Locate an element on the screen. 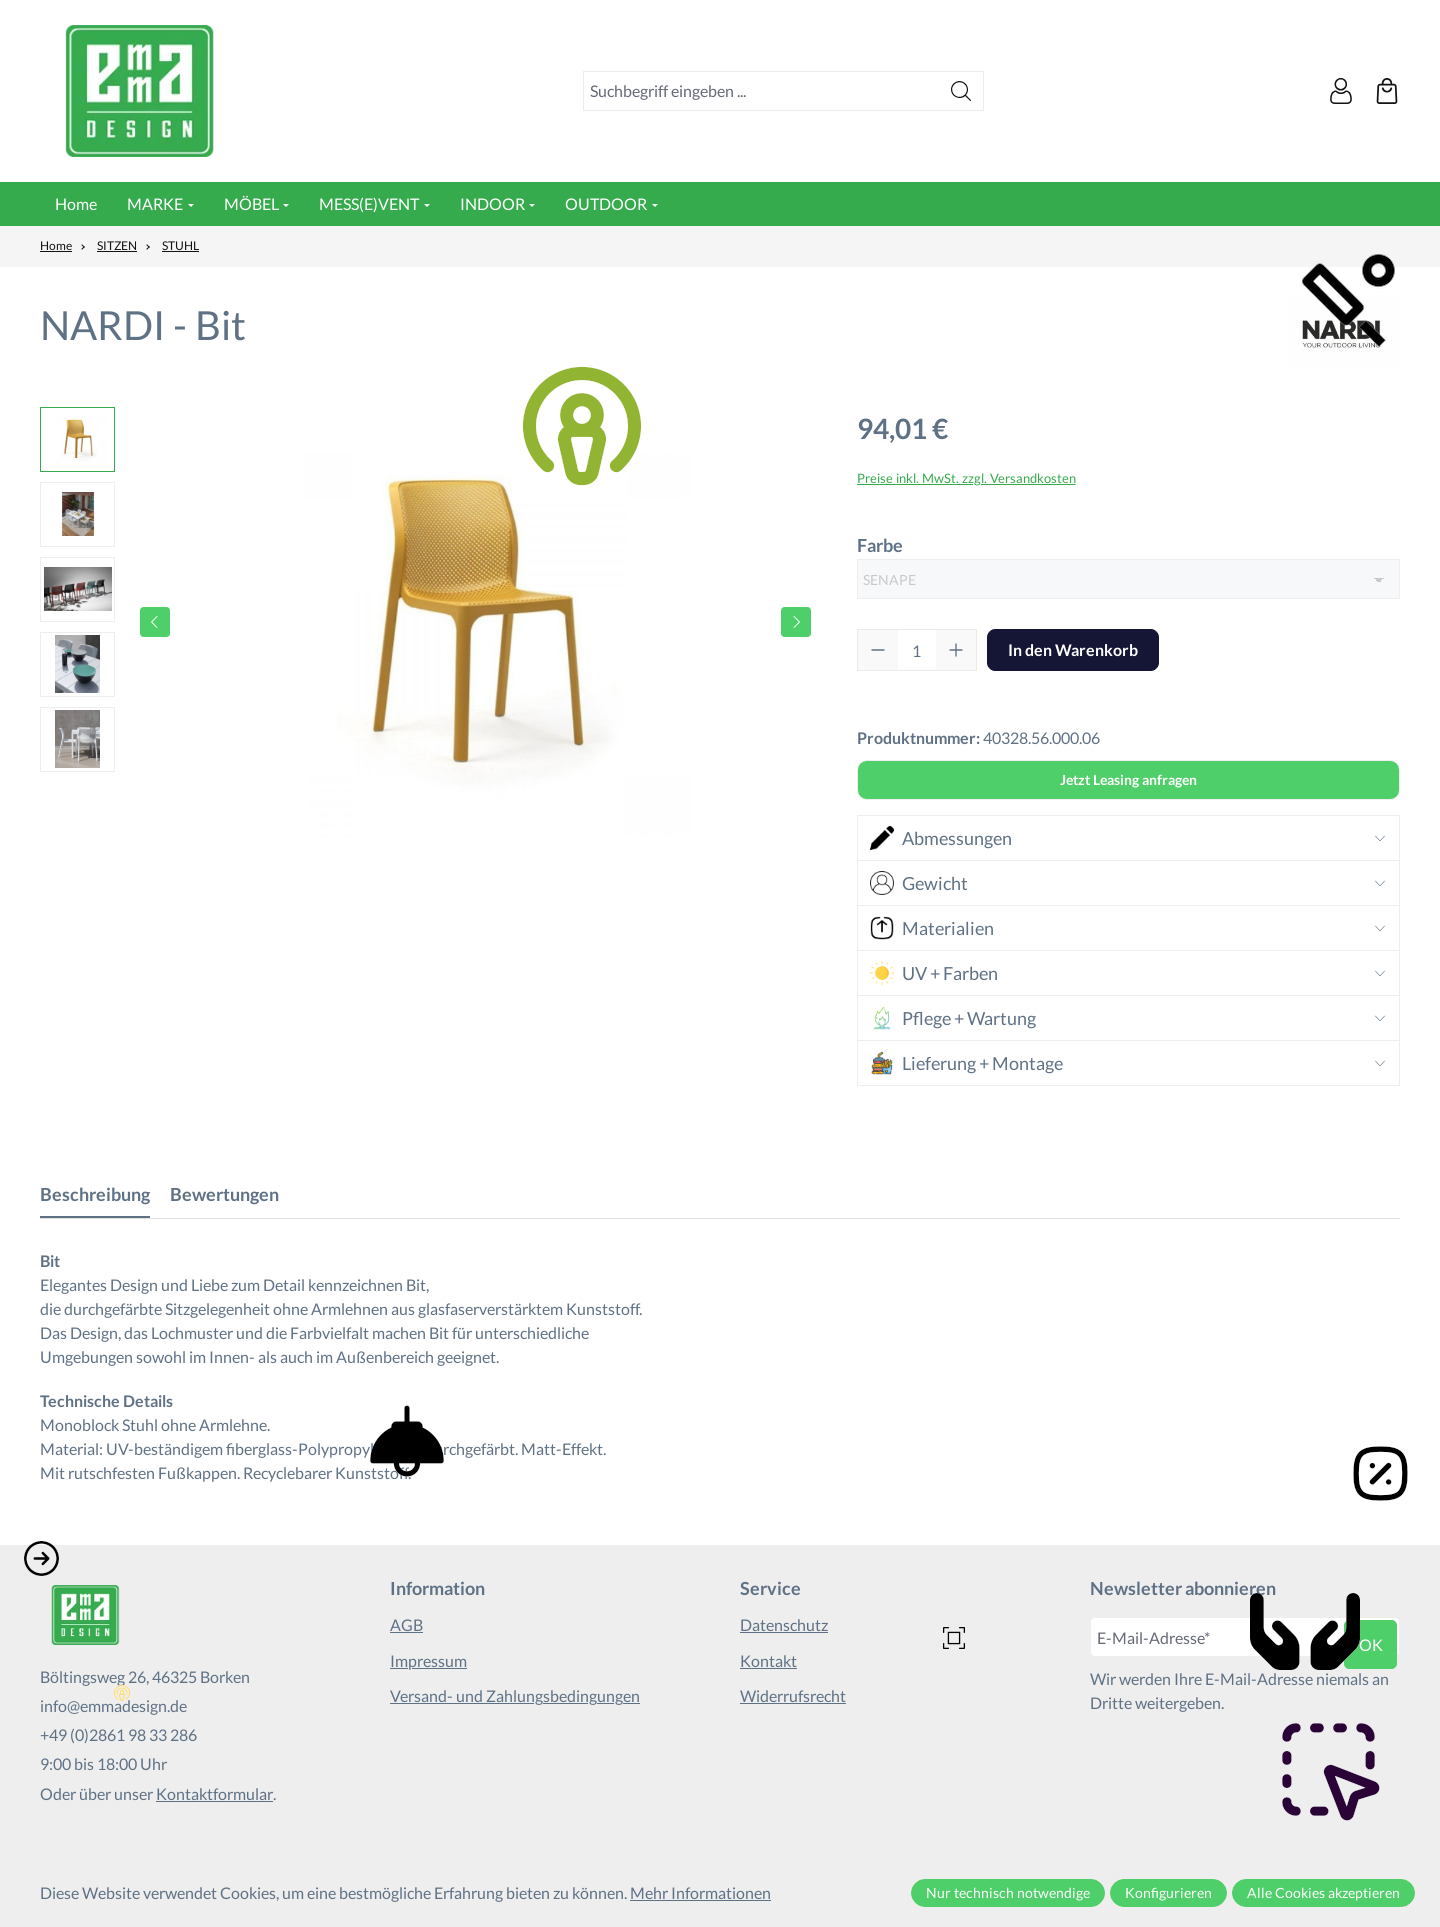  proceed to the next step is located at coordinates (41, 1558).